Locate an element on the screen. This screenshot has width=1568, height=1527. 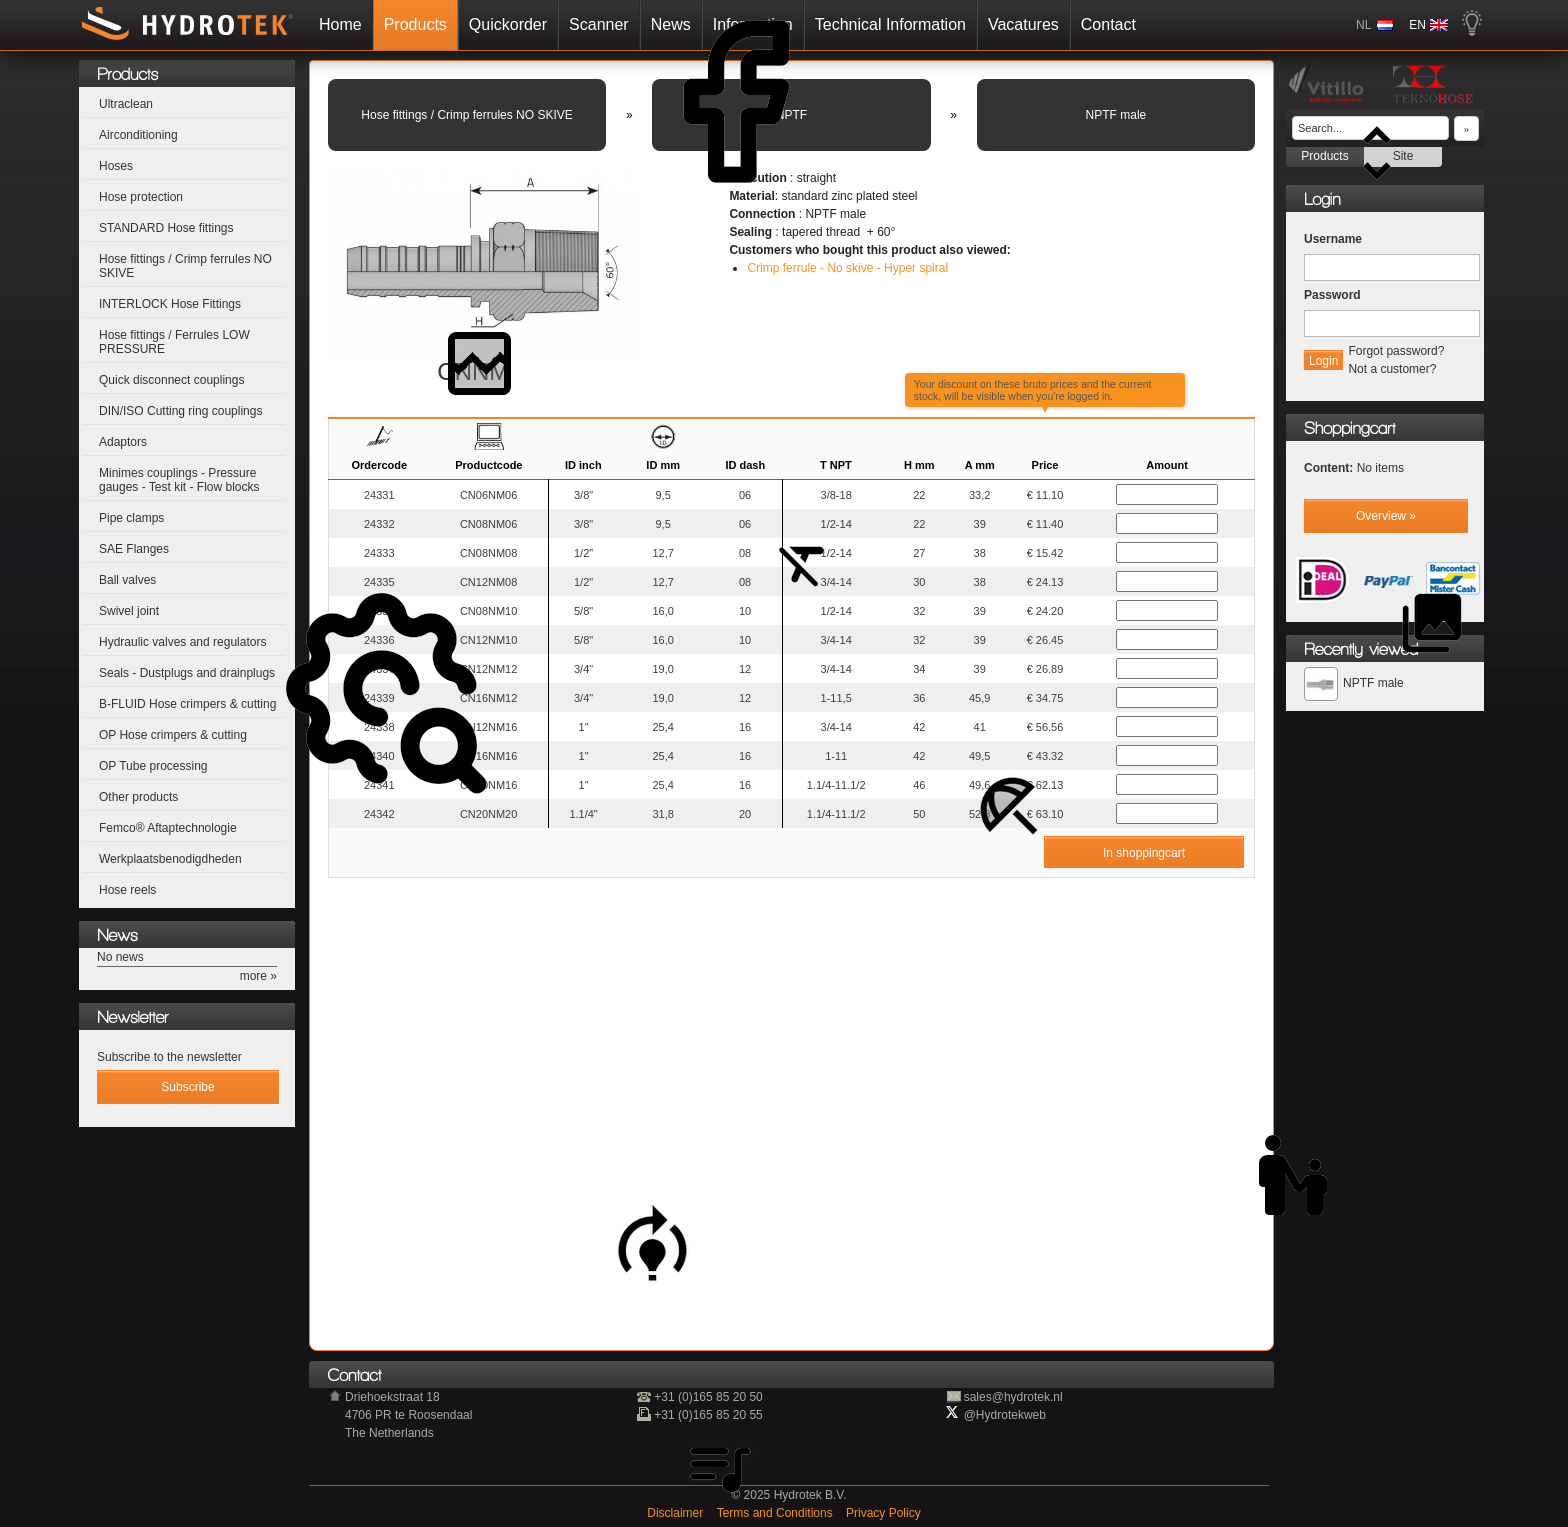
indicates child supervision required is located at coordinates (1295, 1175).